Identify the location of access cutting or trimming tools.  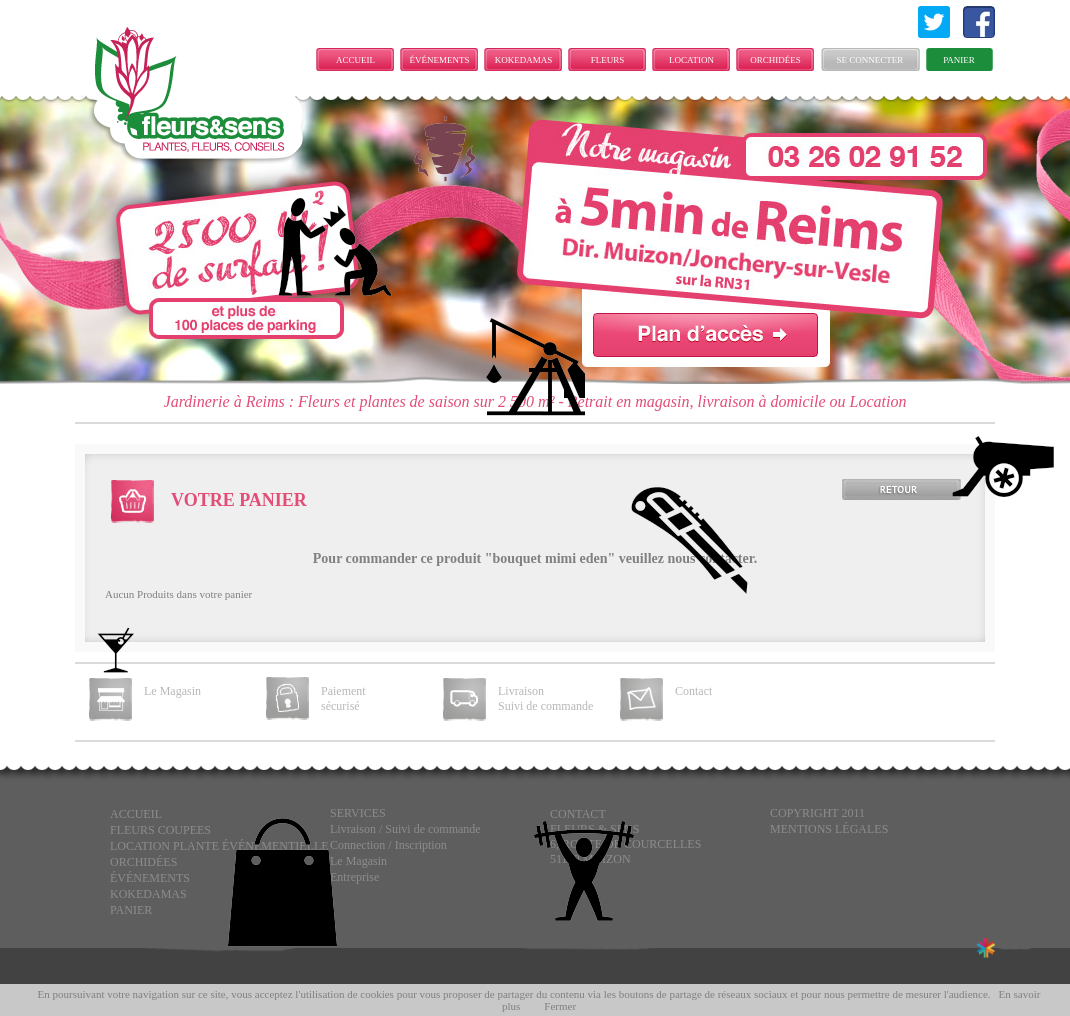
(689, 540).